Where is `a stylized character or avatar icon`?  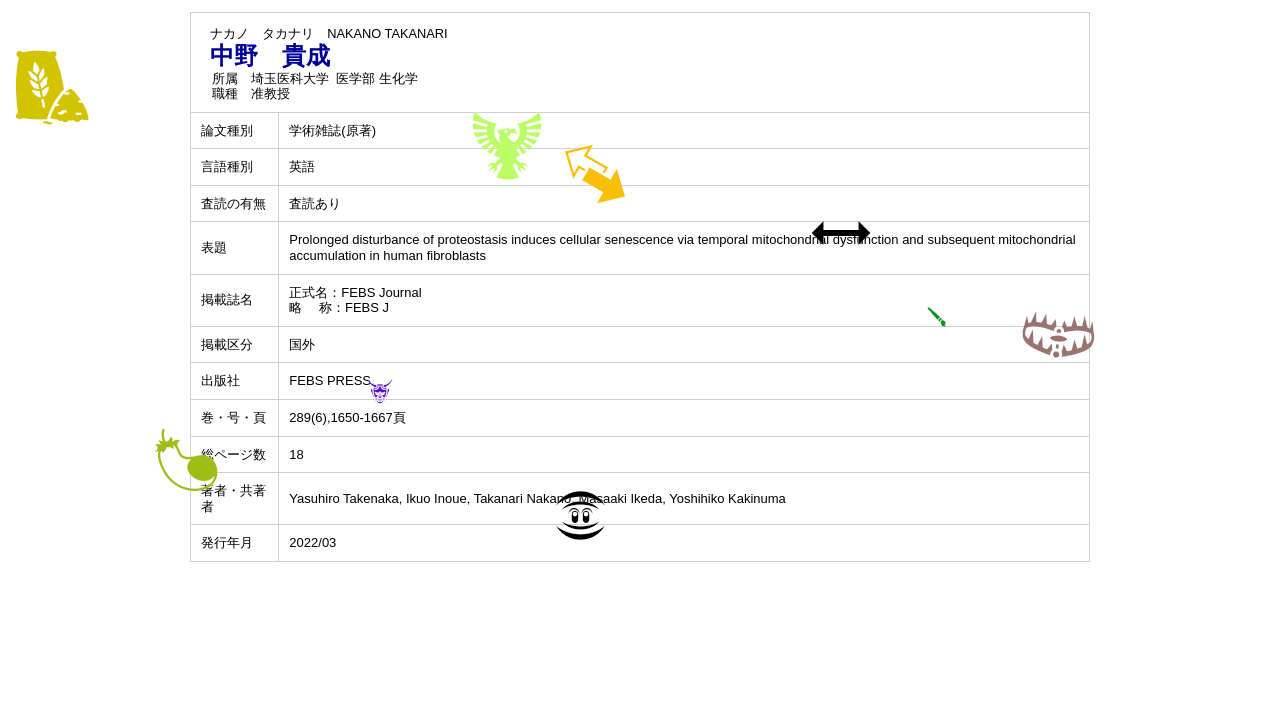
a stylized character or avatar icon is located at coordinates (580, 515).